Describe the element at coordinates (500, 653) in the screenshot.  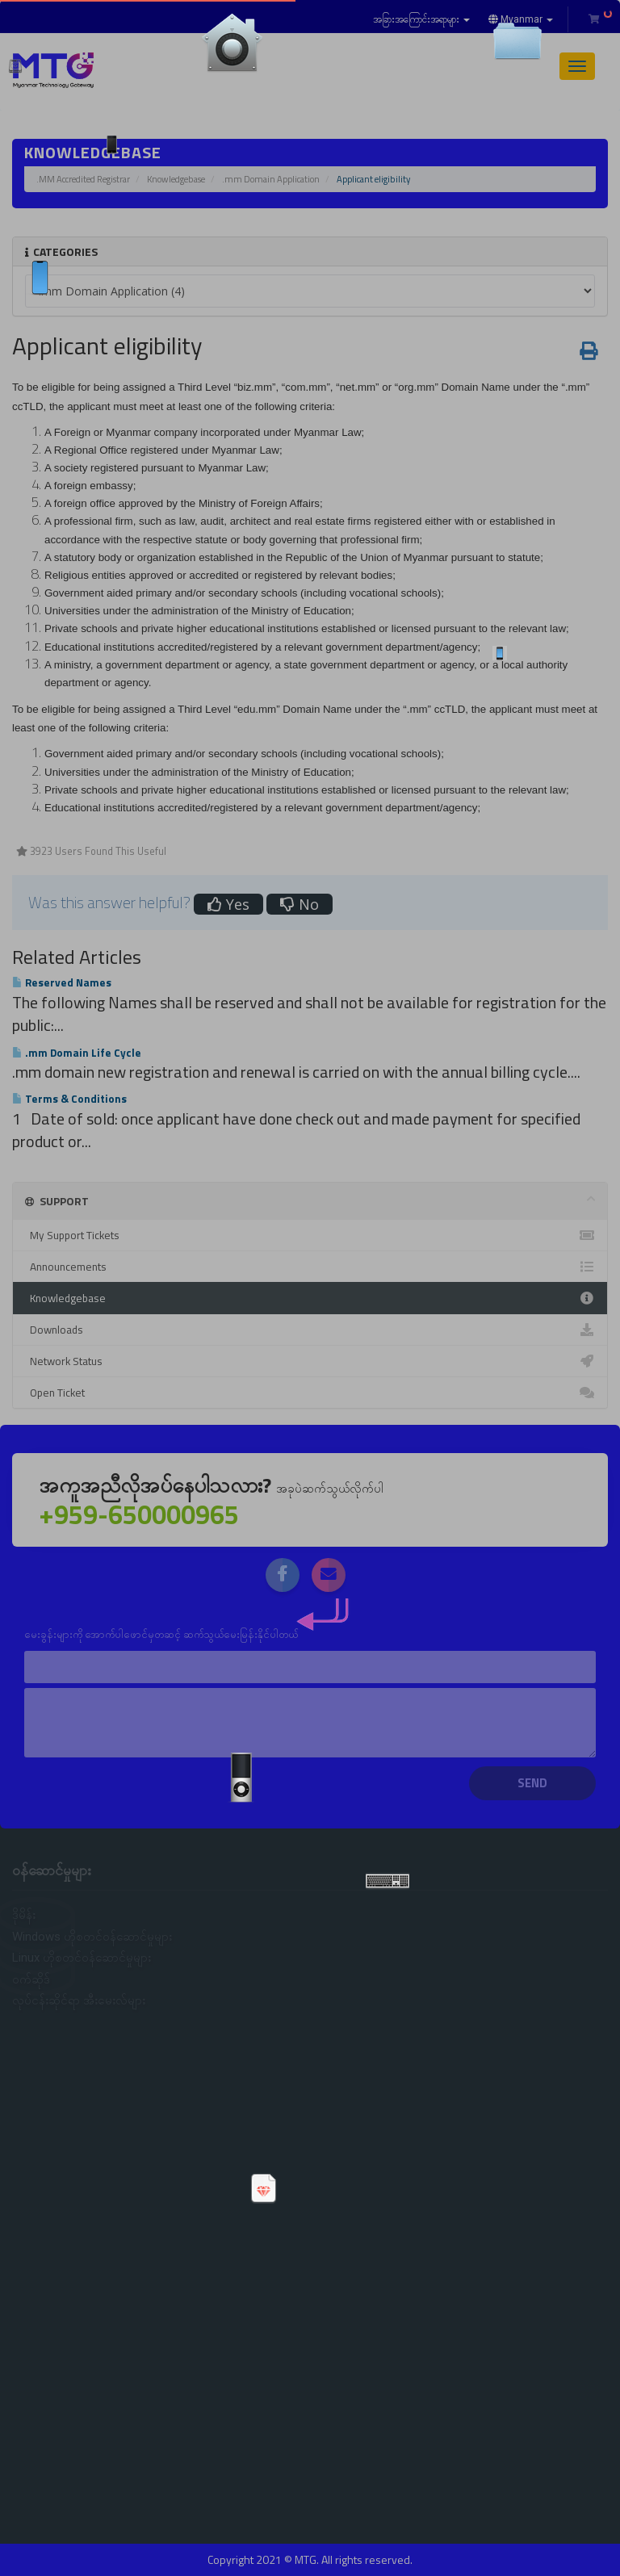
I see `indicates a connected iPhone device` at that location.